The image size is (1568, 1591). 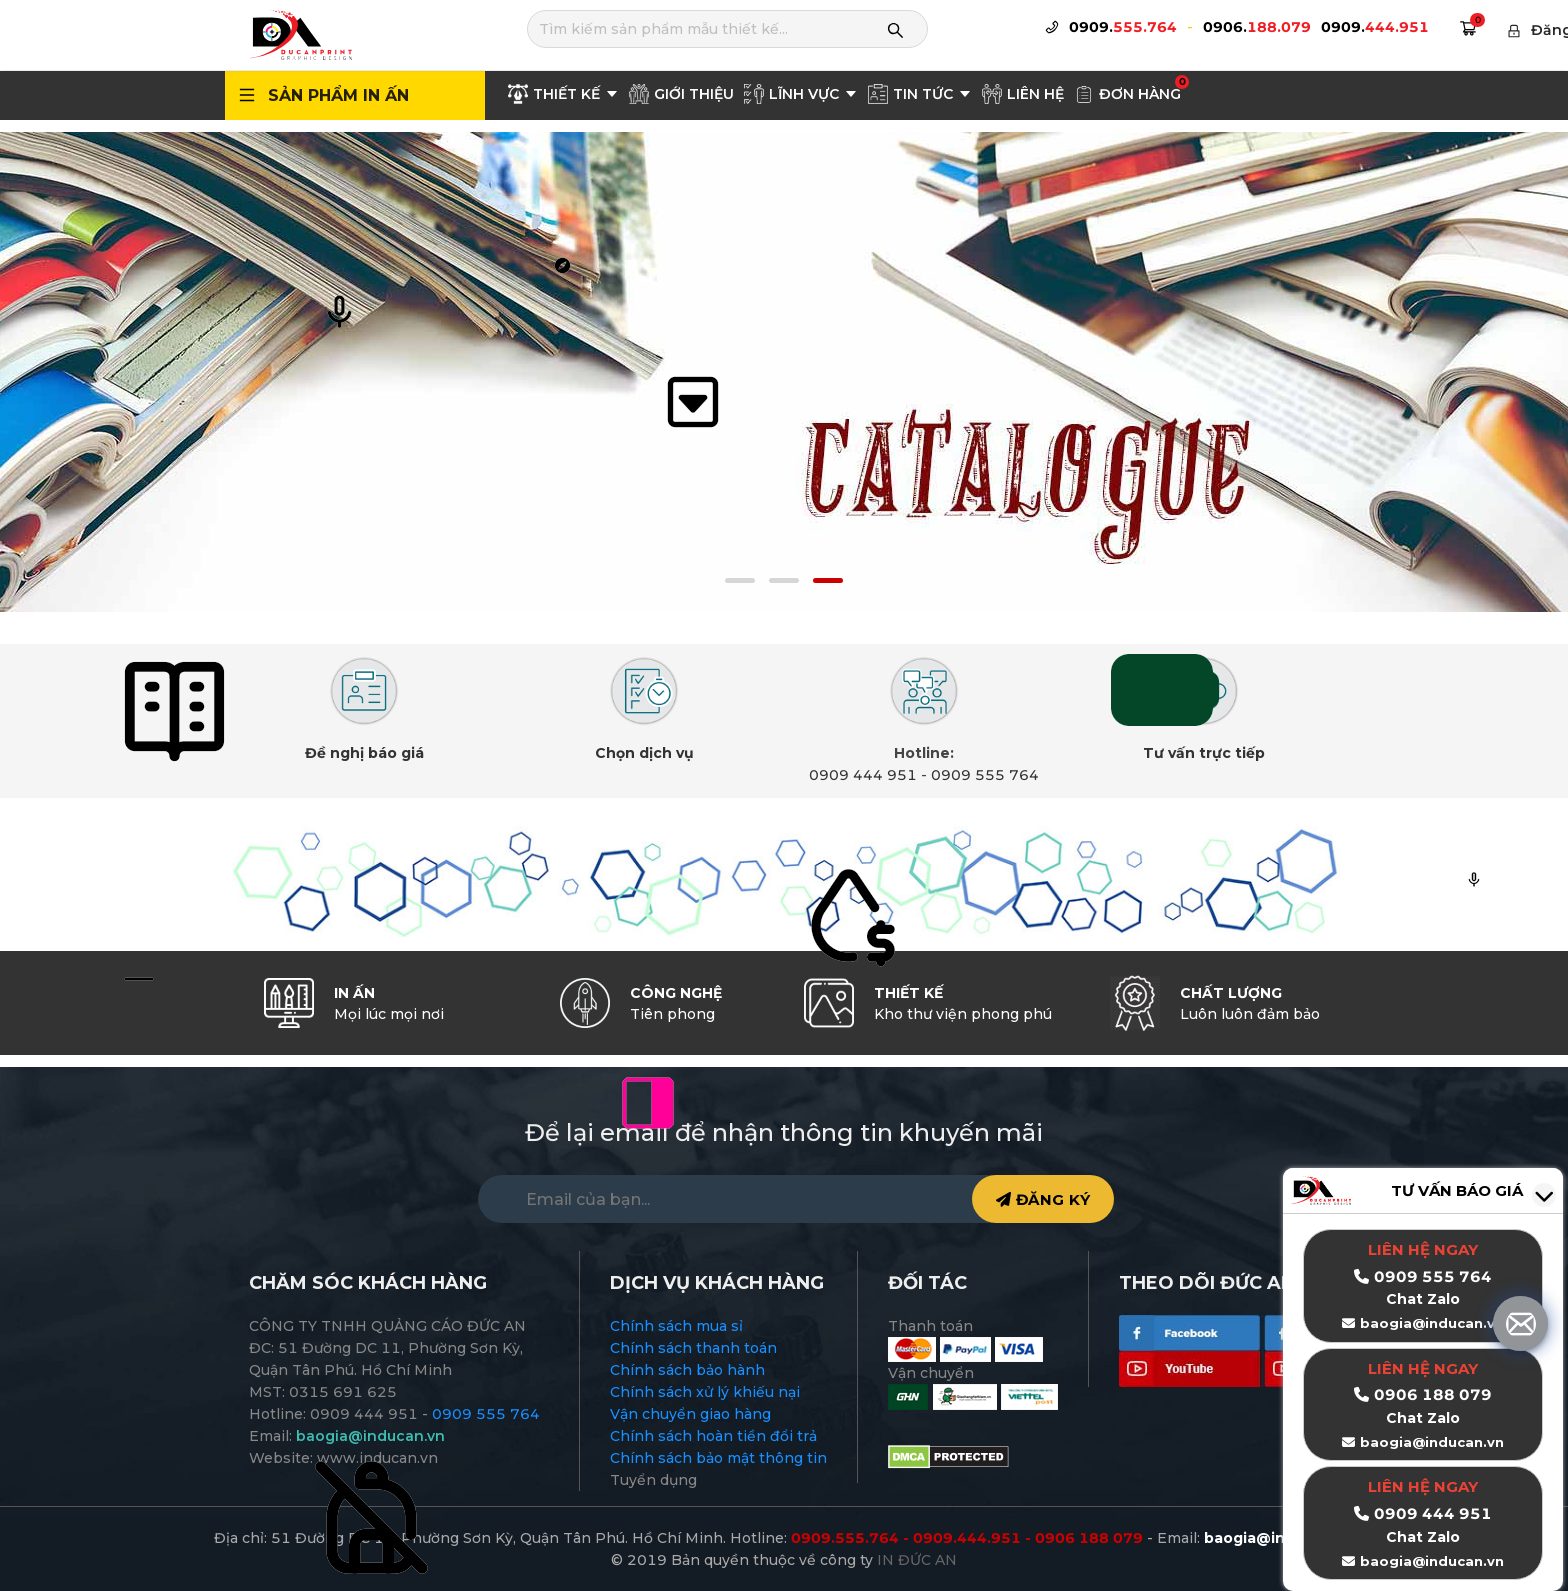 I want to click on view water bill or usage costs, so click(x=848, y=915).